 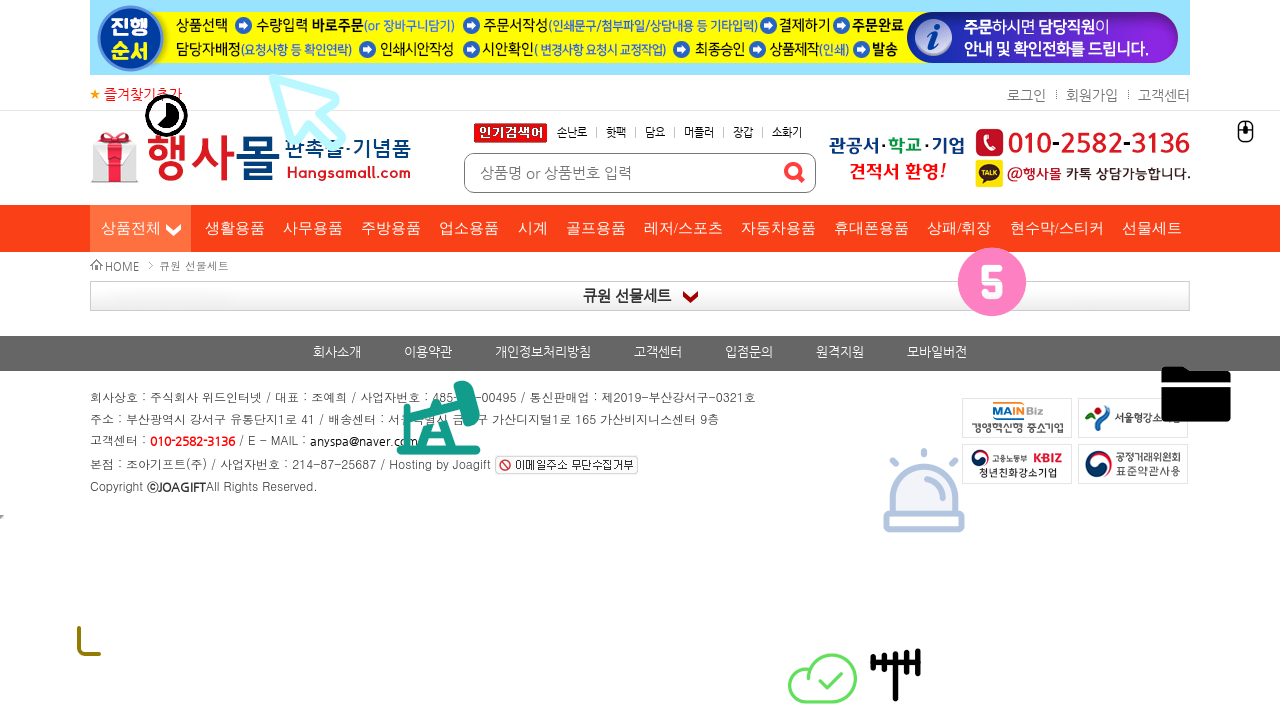 What do you see at coordinates (1245, 131) in the screenshot?
I see `middle mouse button click action` at bounding box center [1245, 131].